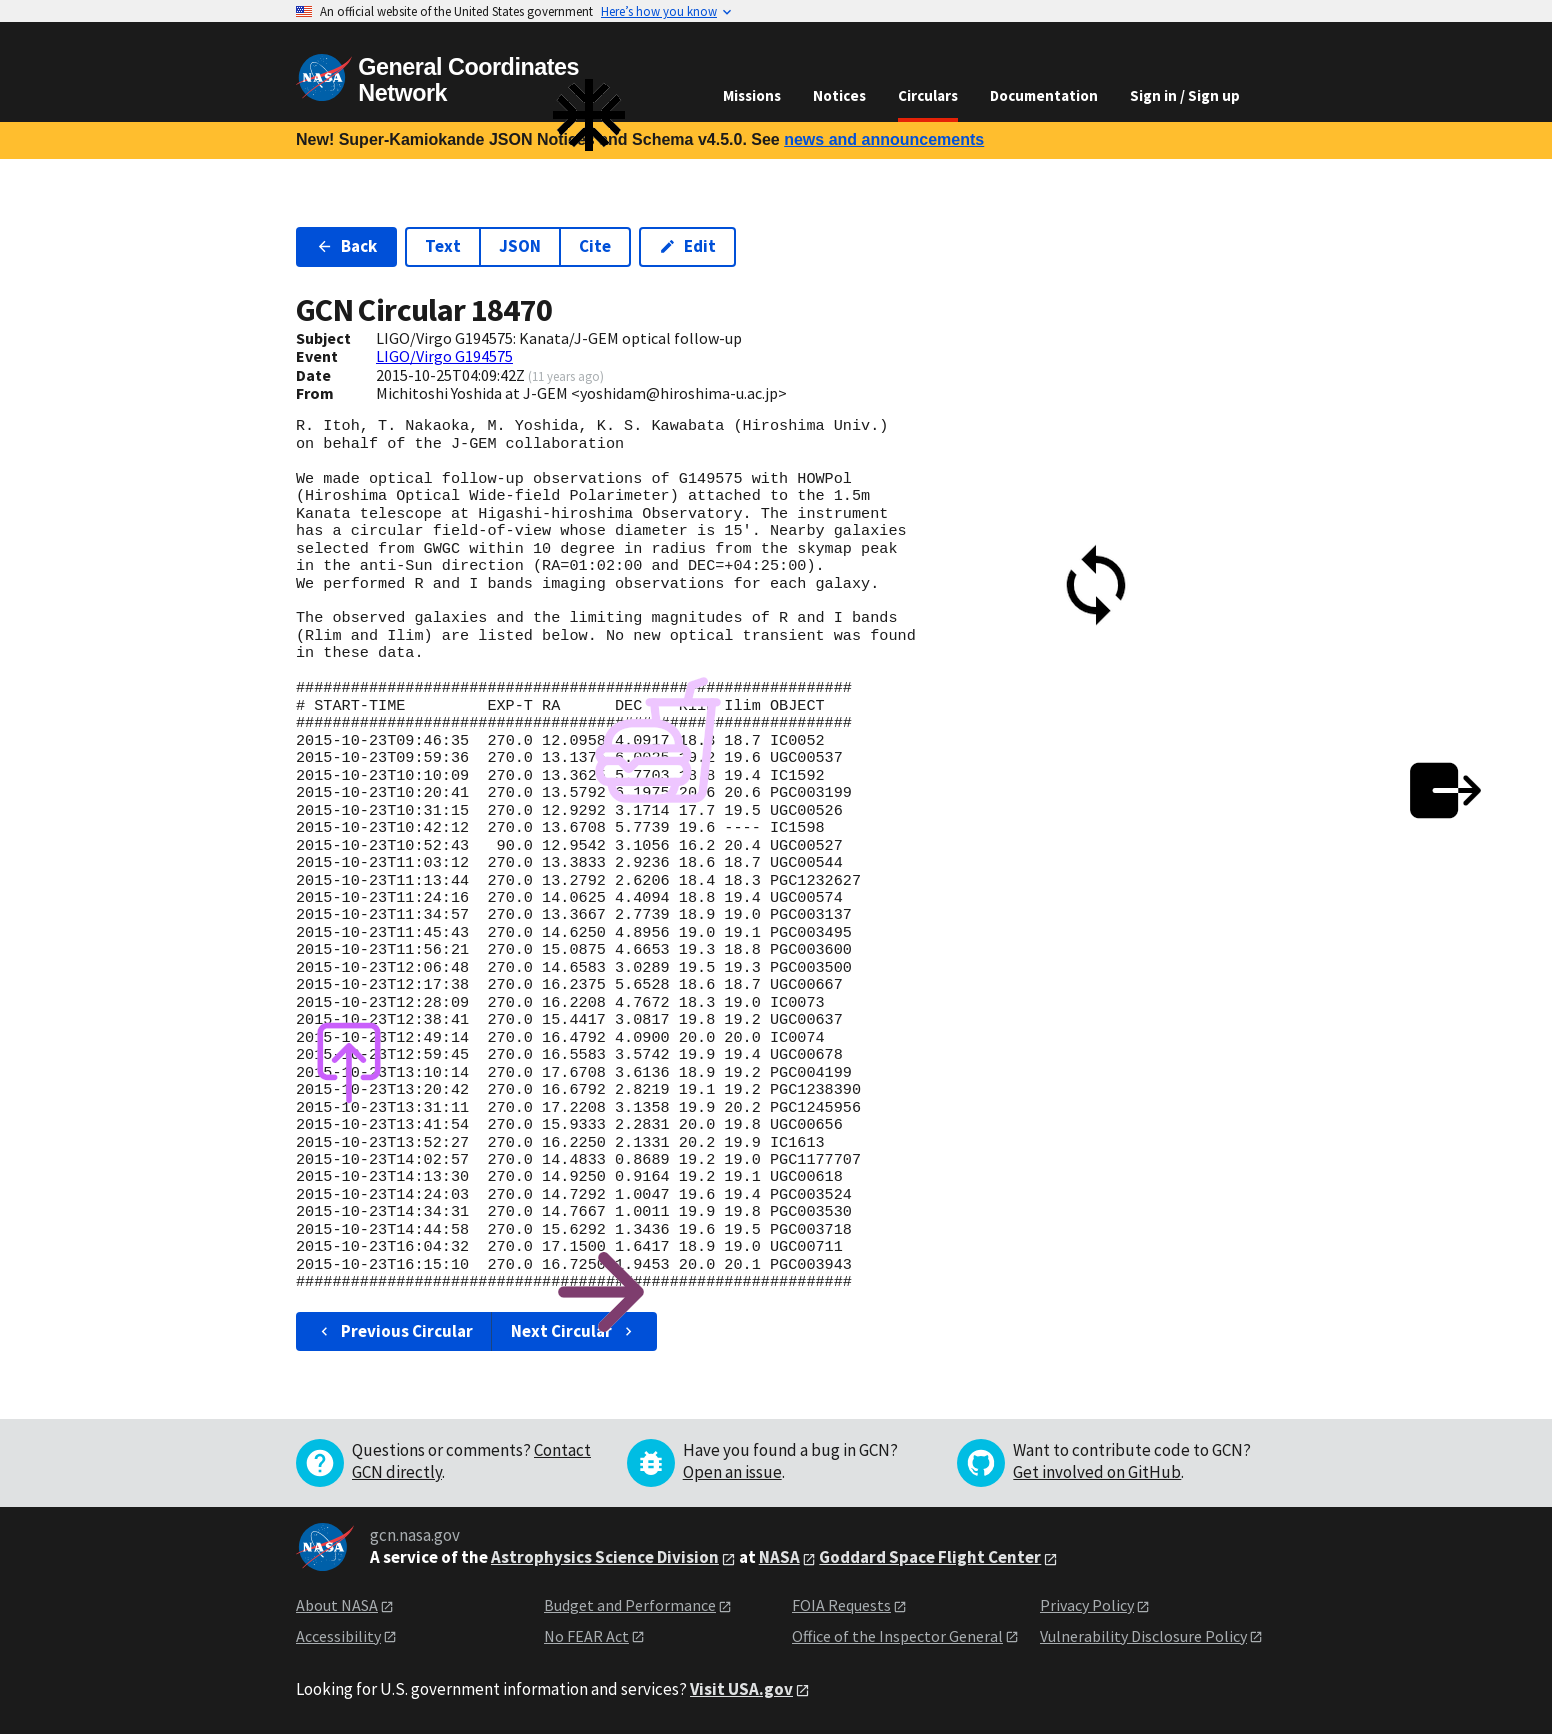  I want to click on upload a file or document, so click(349, 1063).